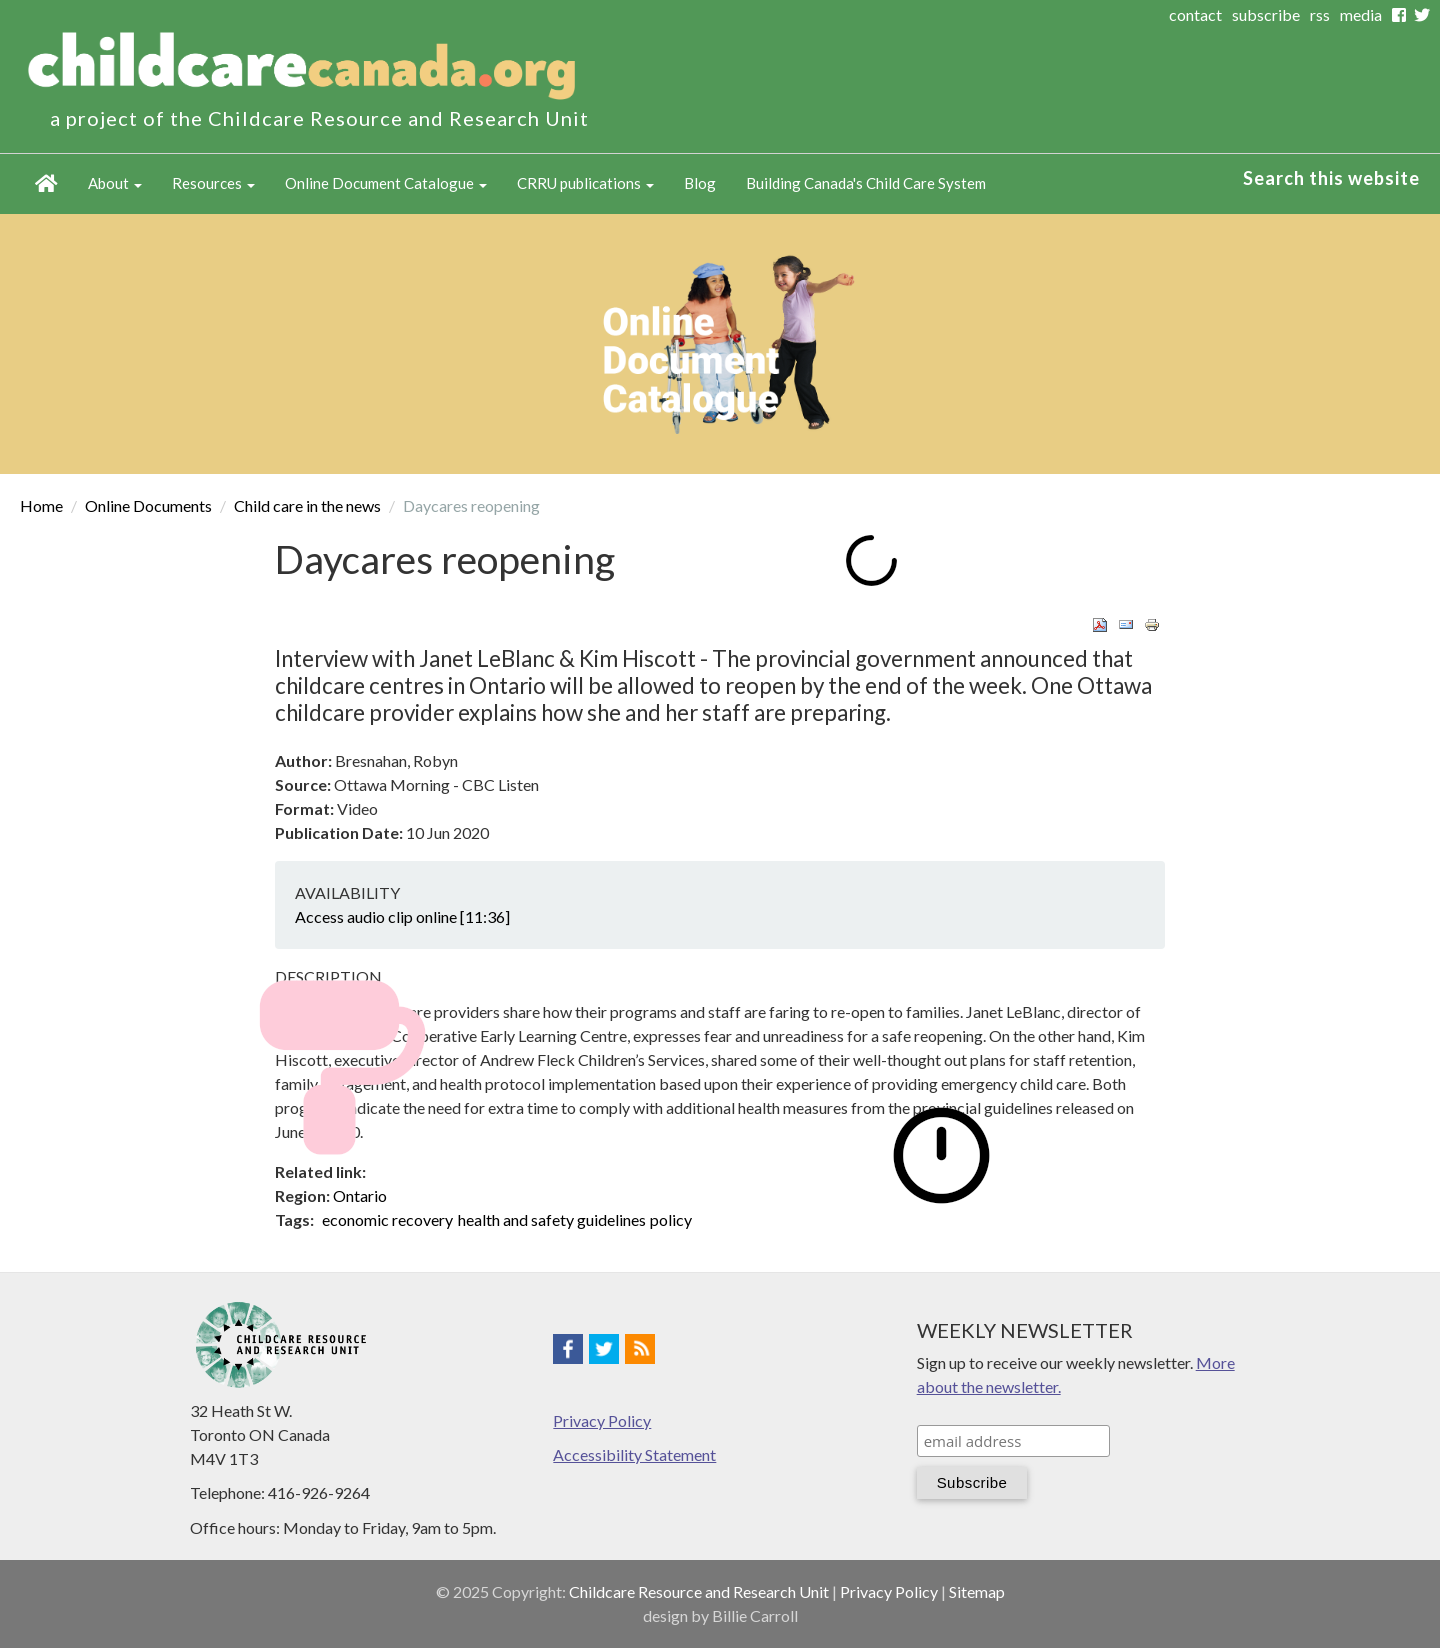 This screenshot has height=1648, width=1440. I want to click on view current time or check the clock, so click(941, 1155).